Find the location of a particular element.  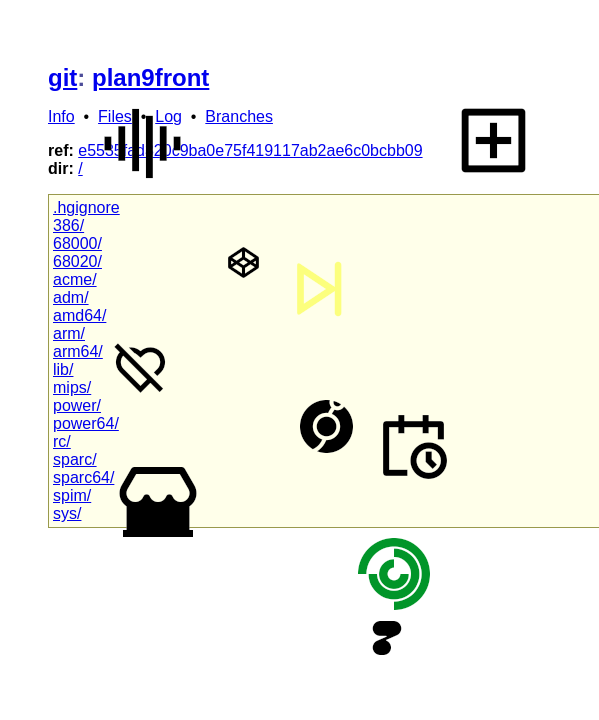

add a new item or create new content is located at coordinates (493, 140).